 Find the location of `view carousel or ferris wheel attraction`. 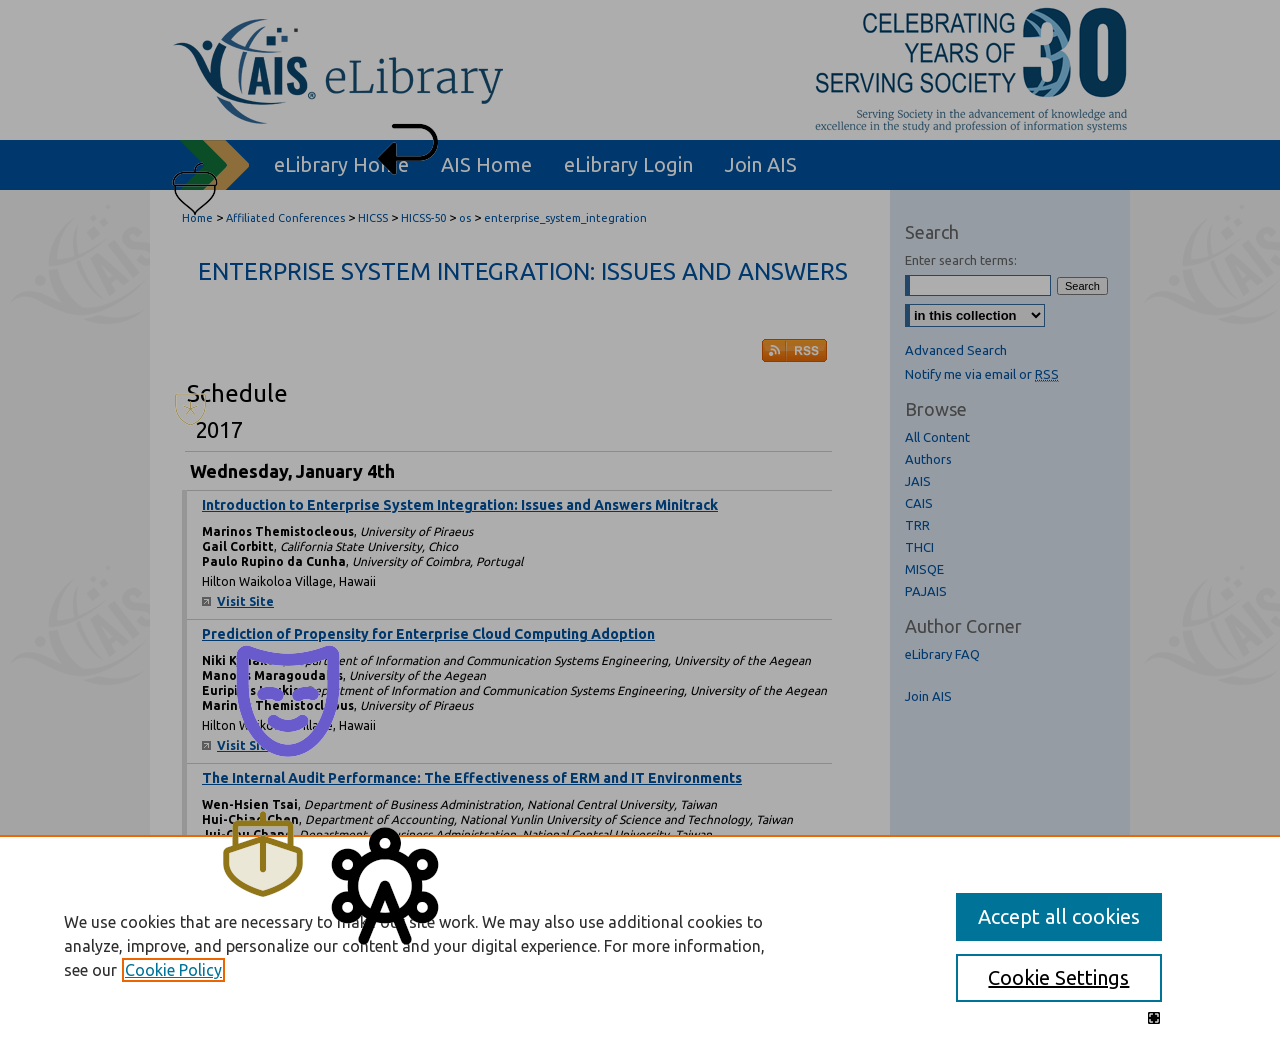

view carousel or ferris wheel attraction is located at coordinates (385, 886).